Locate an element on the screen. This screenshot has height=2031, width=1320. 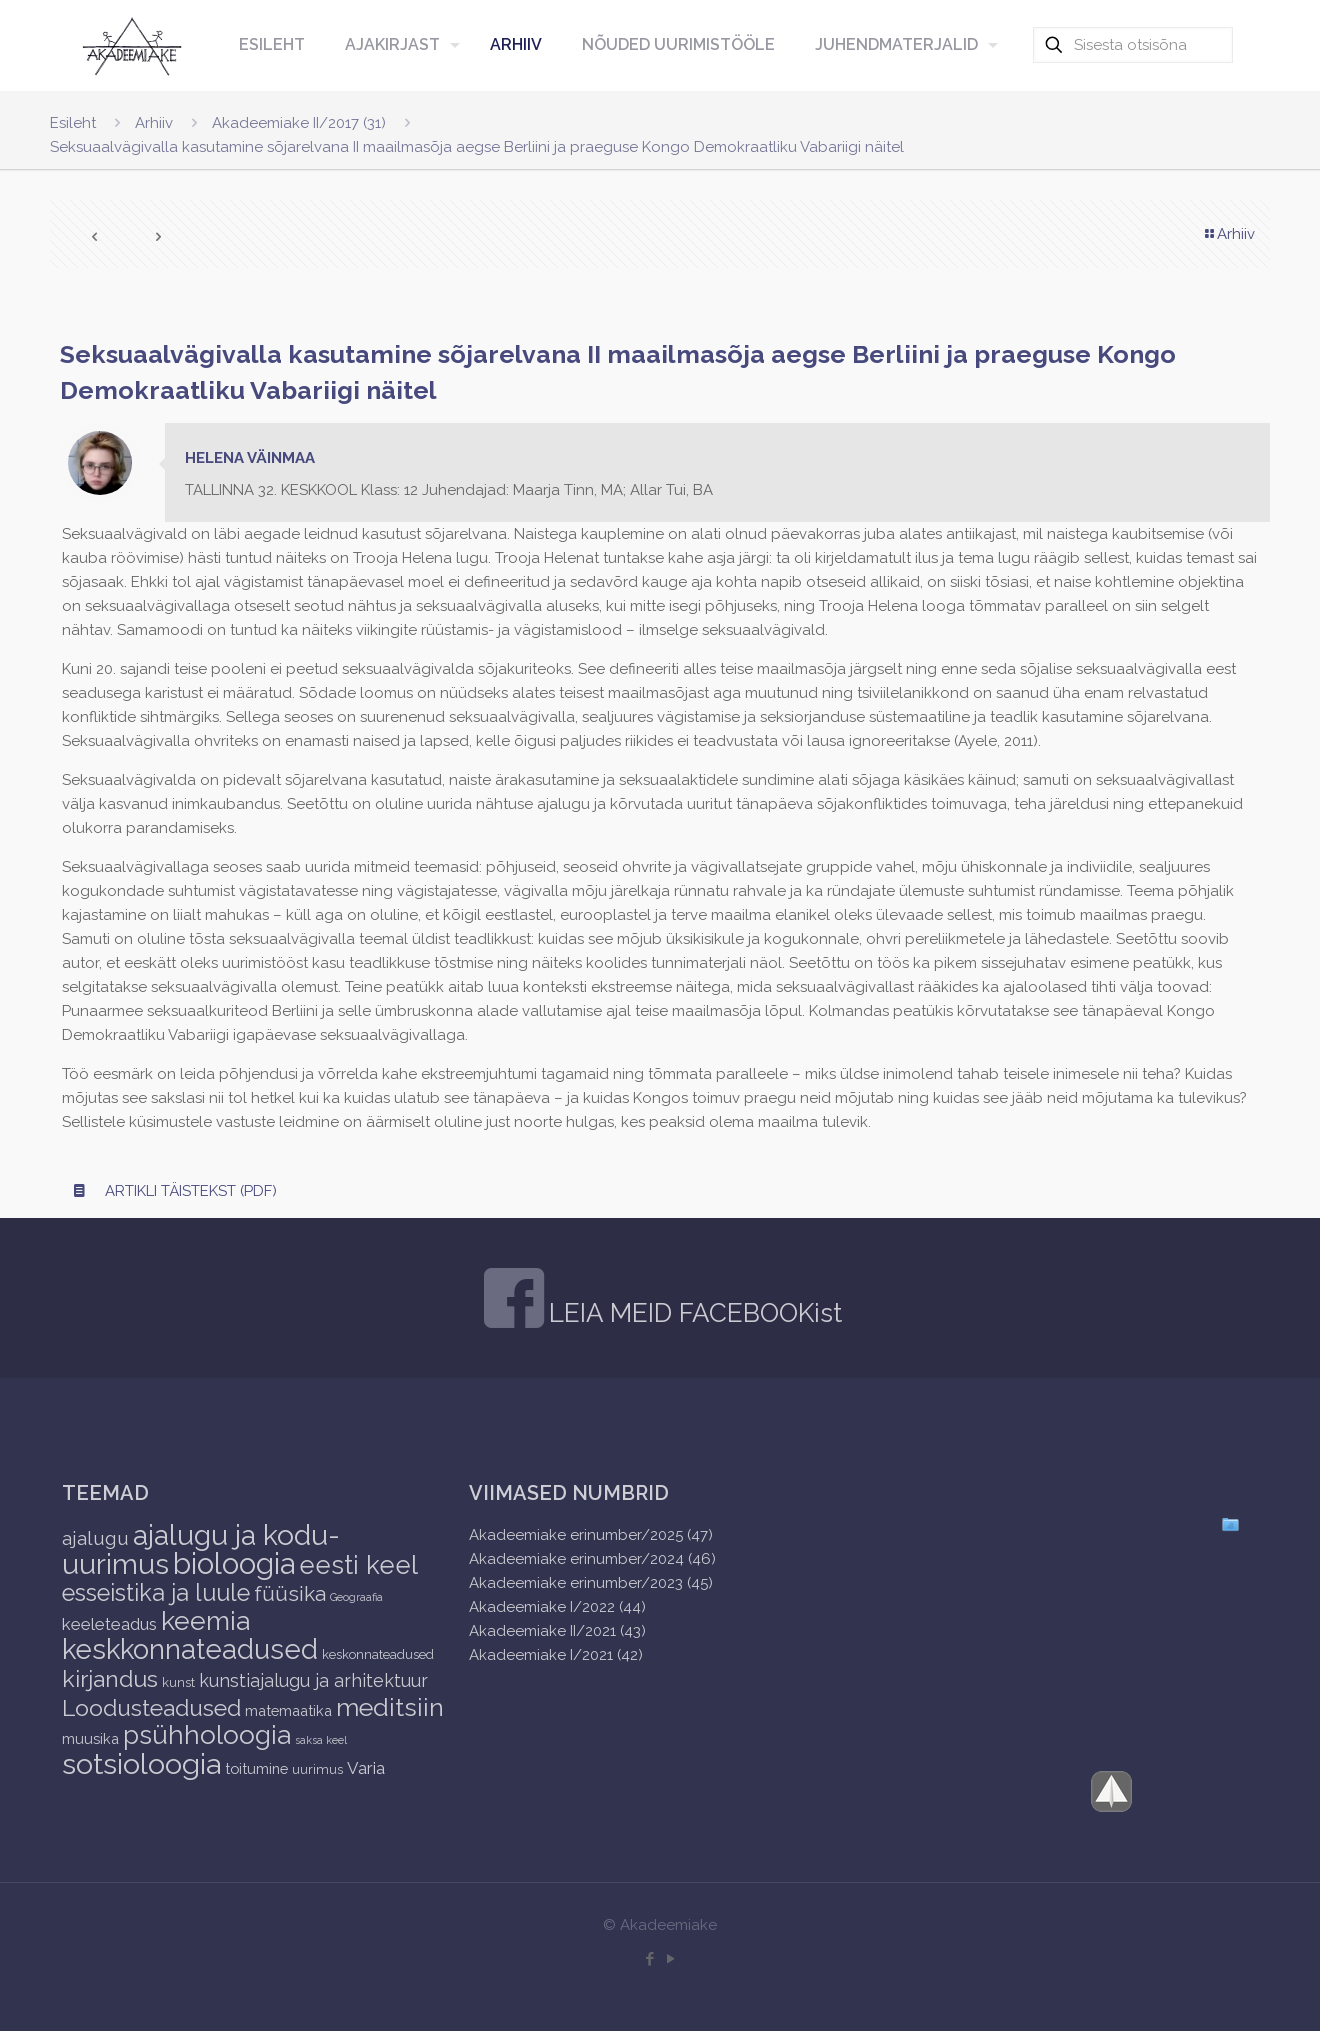
open affinity publisher project folder is located at coordinates (1230, 1524).